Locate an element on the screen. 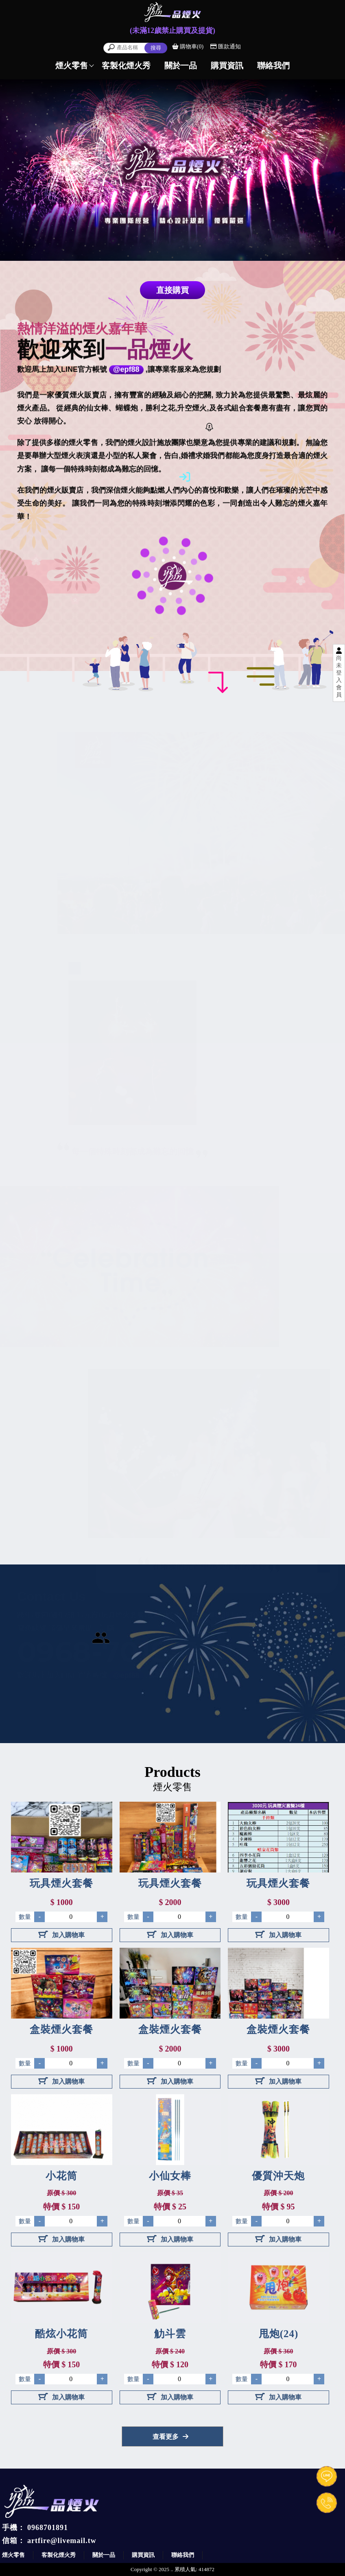  snooze notifications temporarily is located at coordinates (209, 427).